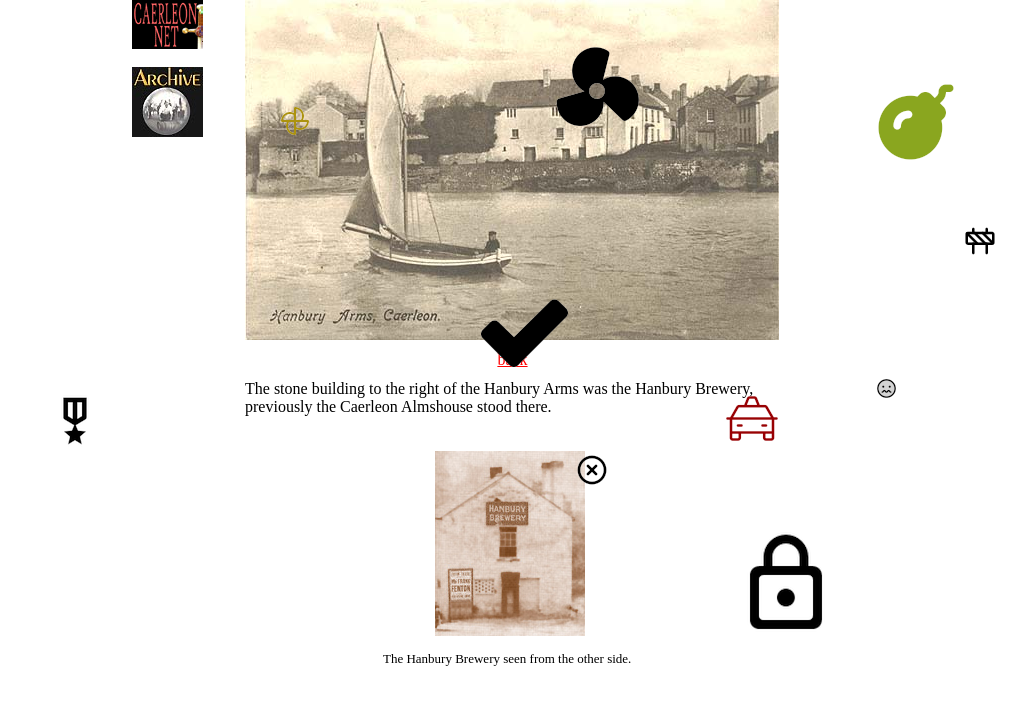  What do you see at coordinates (295, 121) in the screenshot?
I see `open google photos` at bounding box center [295, 121].